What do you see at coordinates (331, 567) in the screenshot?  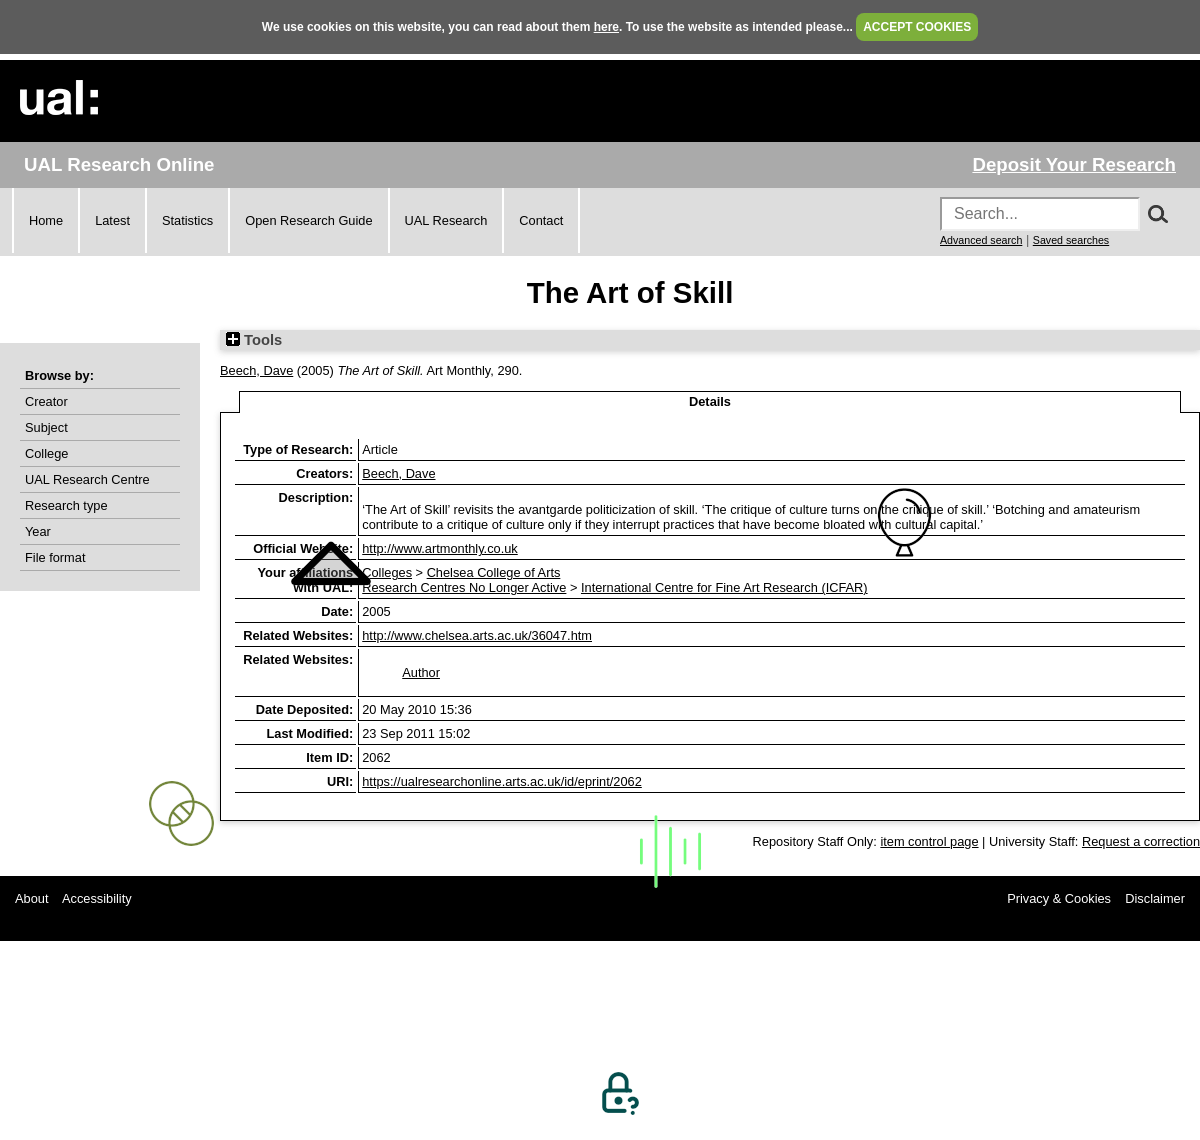 I see `collapse an expanded section` at bounding box center [331, 567].